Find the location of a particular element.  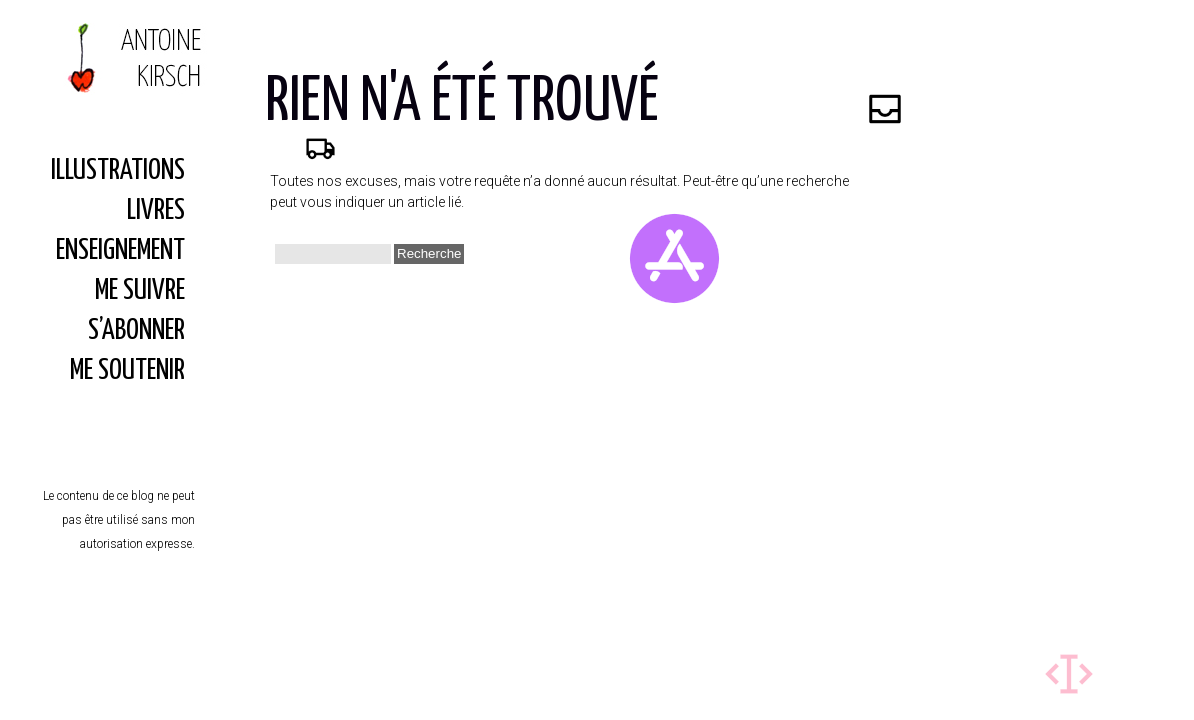

open the Apple App Store is located at coordinates (674, 258).